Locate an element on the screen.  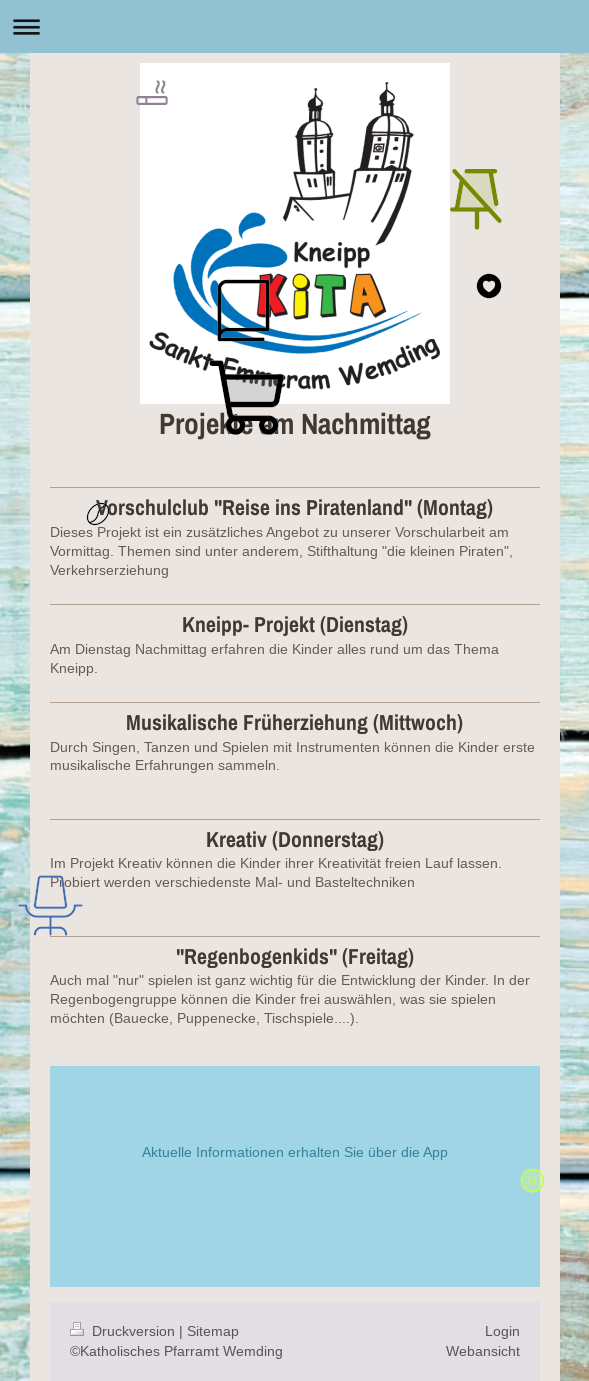
browse coffee-related content or settings is located at coordinates (98, 514).